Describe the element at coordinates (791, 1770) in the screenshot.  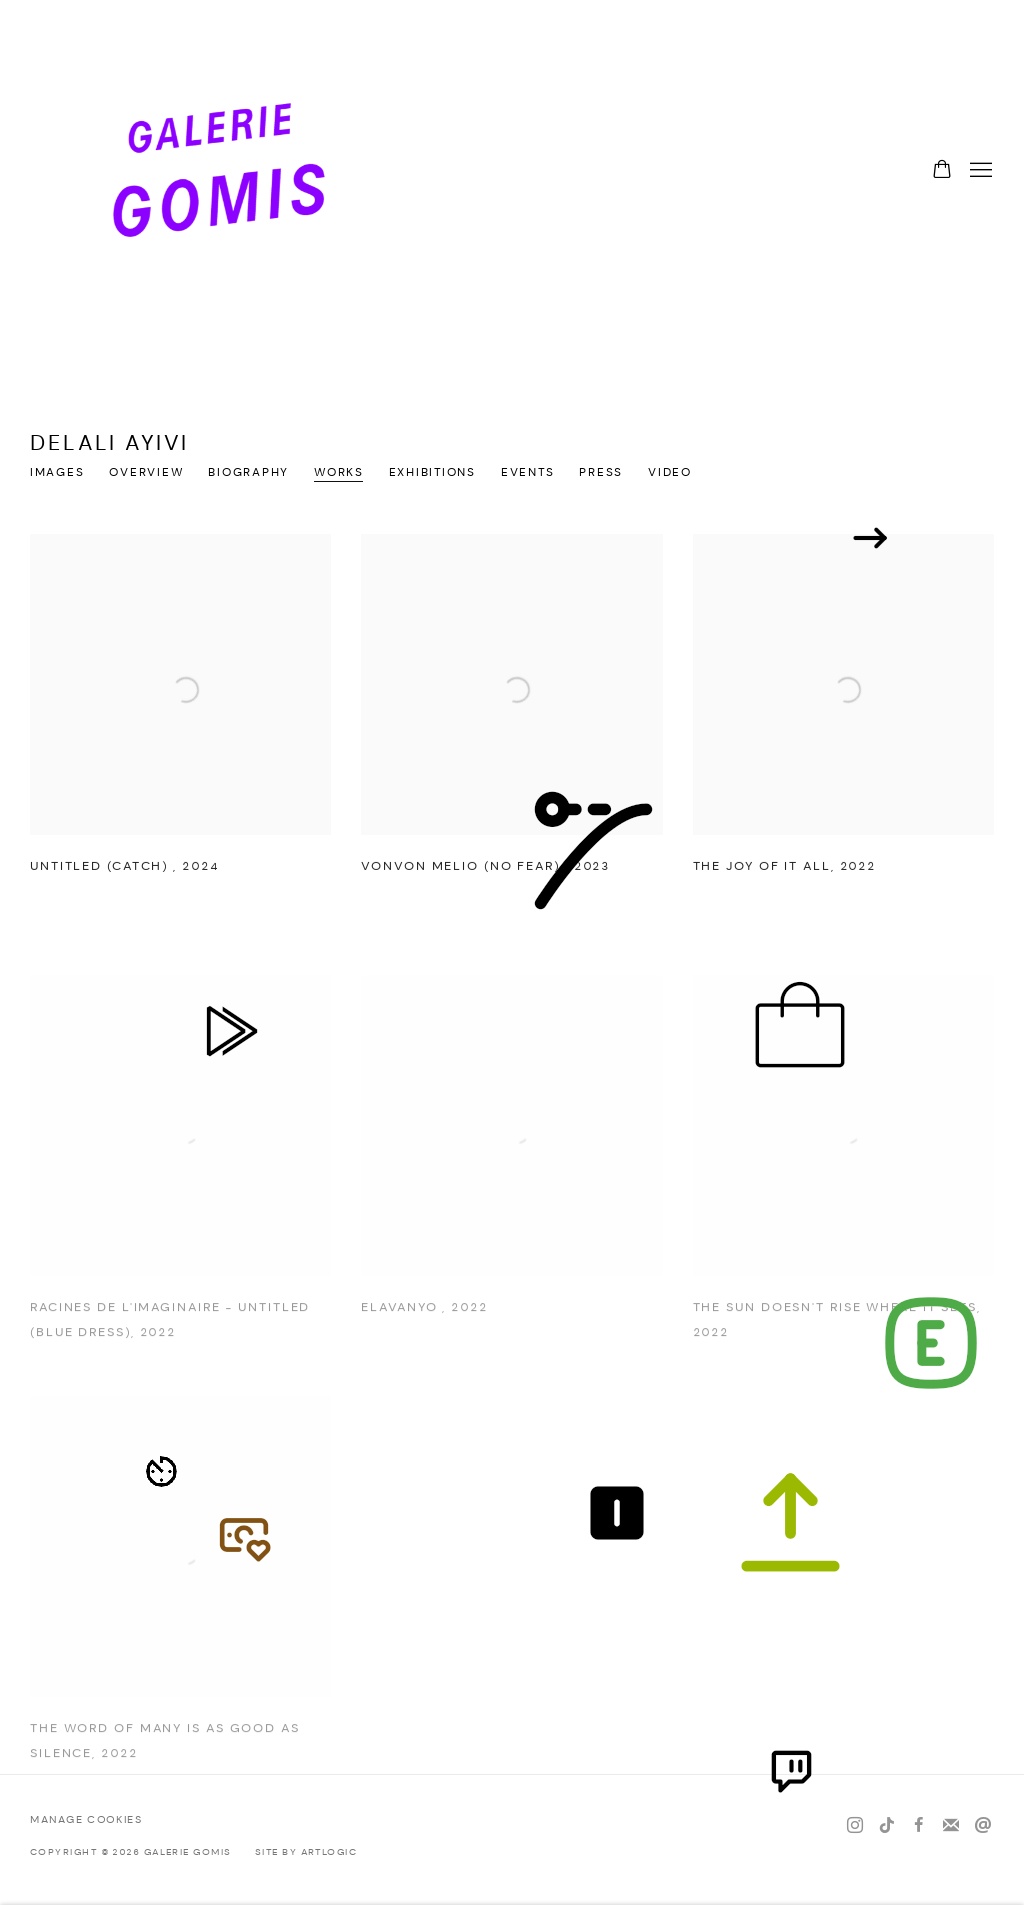
I see `open twitch app or website` at that location.